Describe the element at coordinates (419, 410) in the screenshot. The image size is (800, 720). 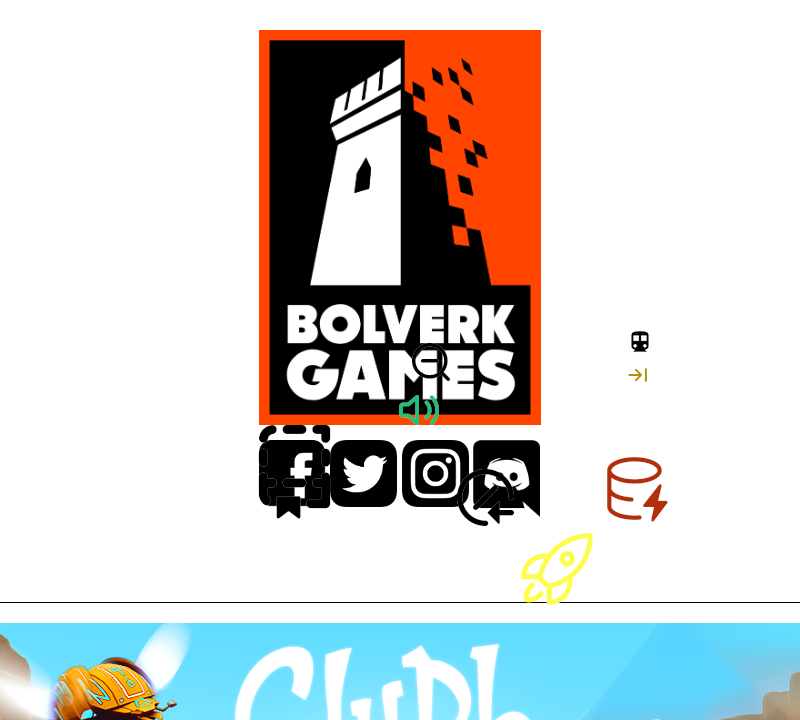
I see `unmute audio or turn sound on` at that location.